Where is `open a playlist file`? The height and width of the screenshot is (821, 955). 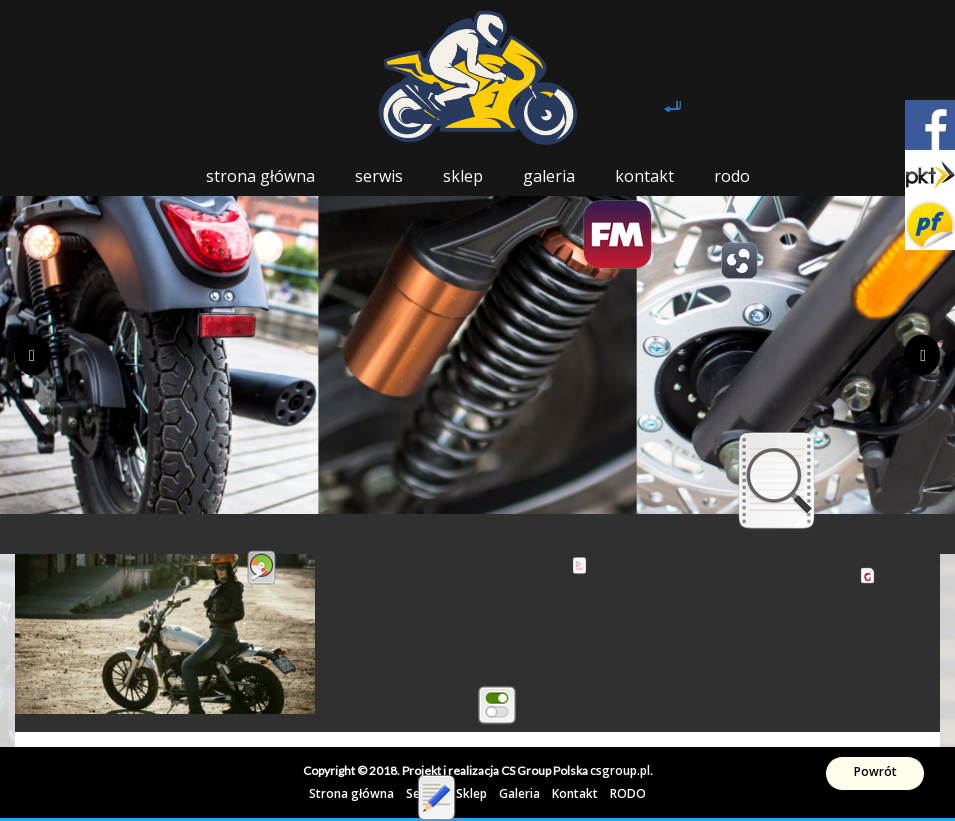
open a playlist file is located at coordinates (579, 565).